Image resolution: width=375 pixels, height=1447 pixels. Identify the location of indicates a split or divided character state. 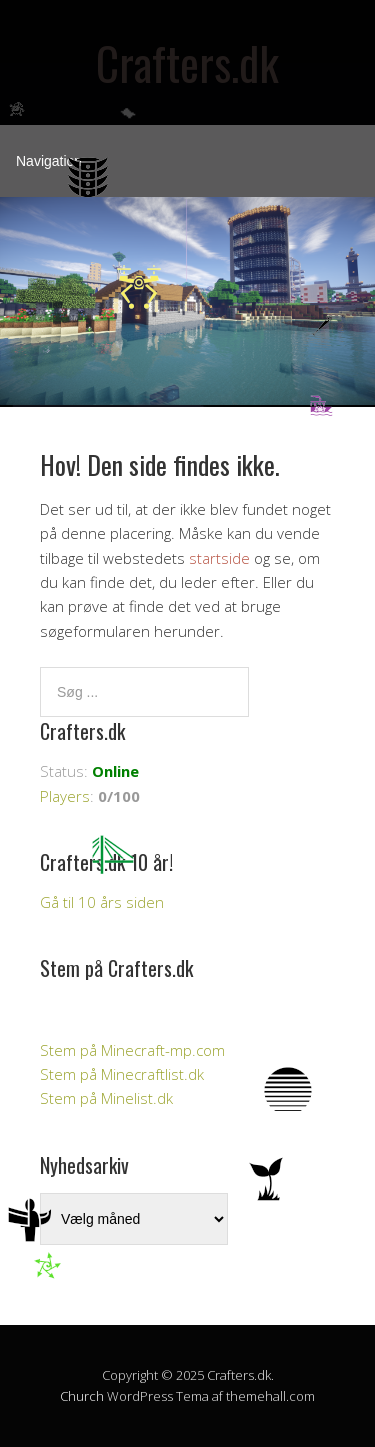
(30, 1220).